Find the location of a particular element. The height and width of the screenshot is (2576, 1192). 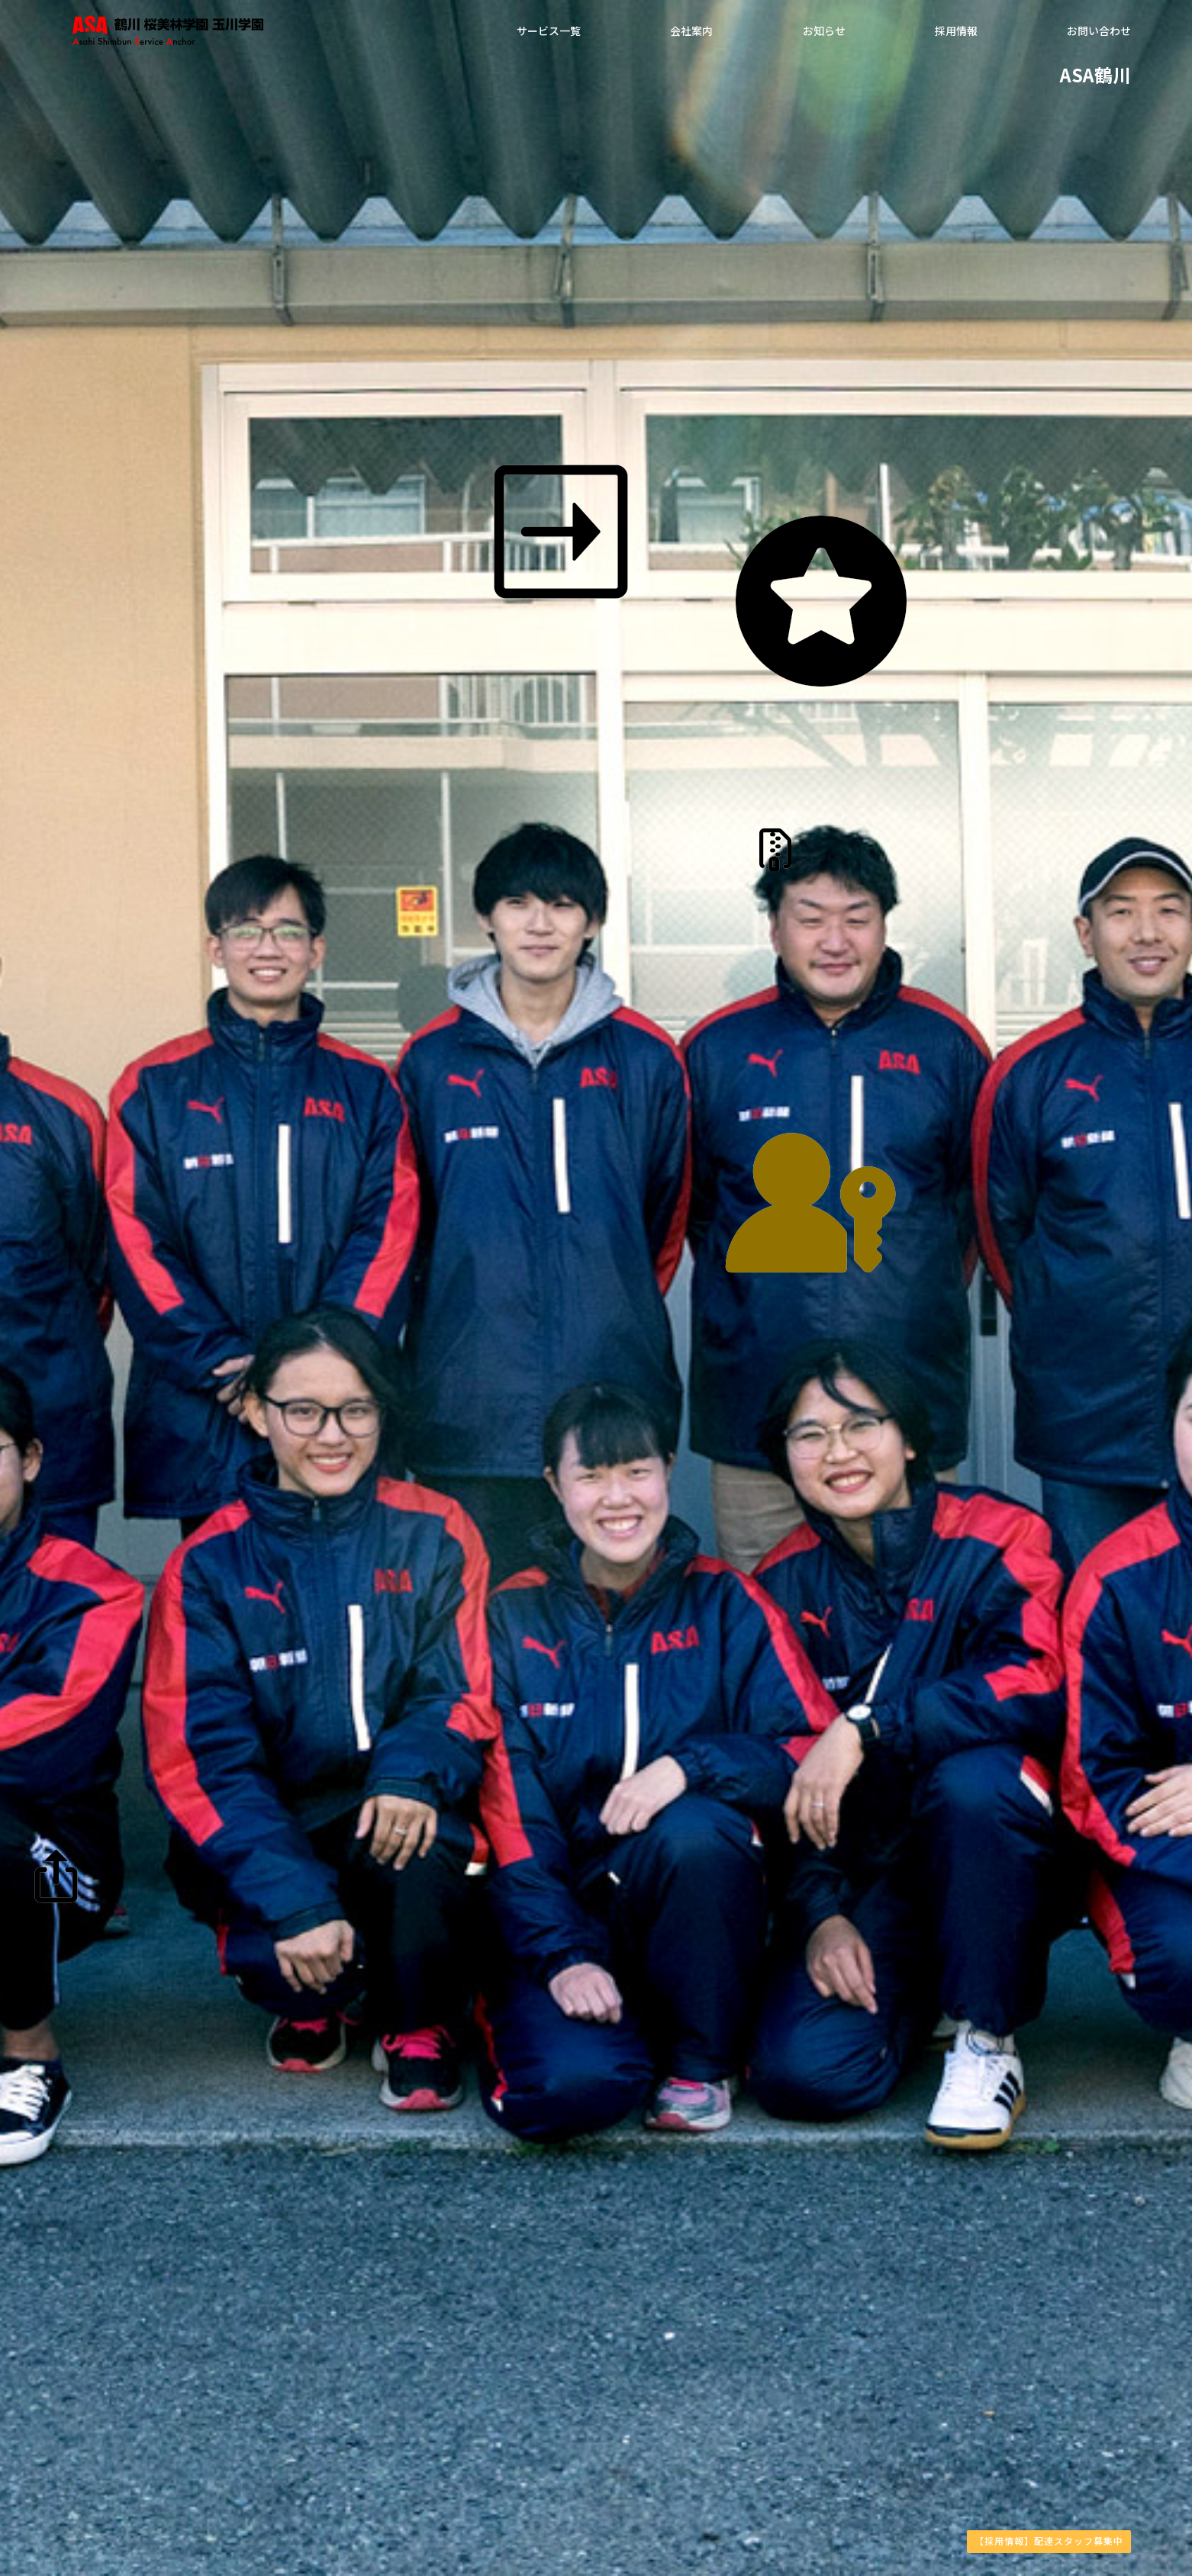

star or favorite an item in your feed is located at coordinates (821, 601).